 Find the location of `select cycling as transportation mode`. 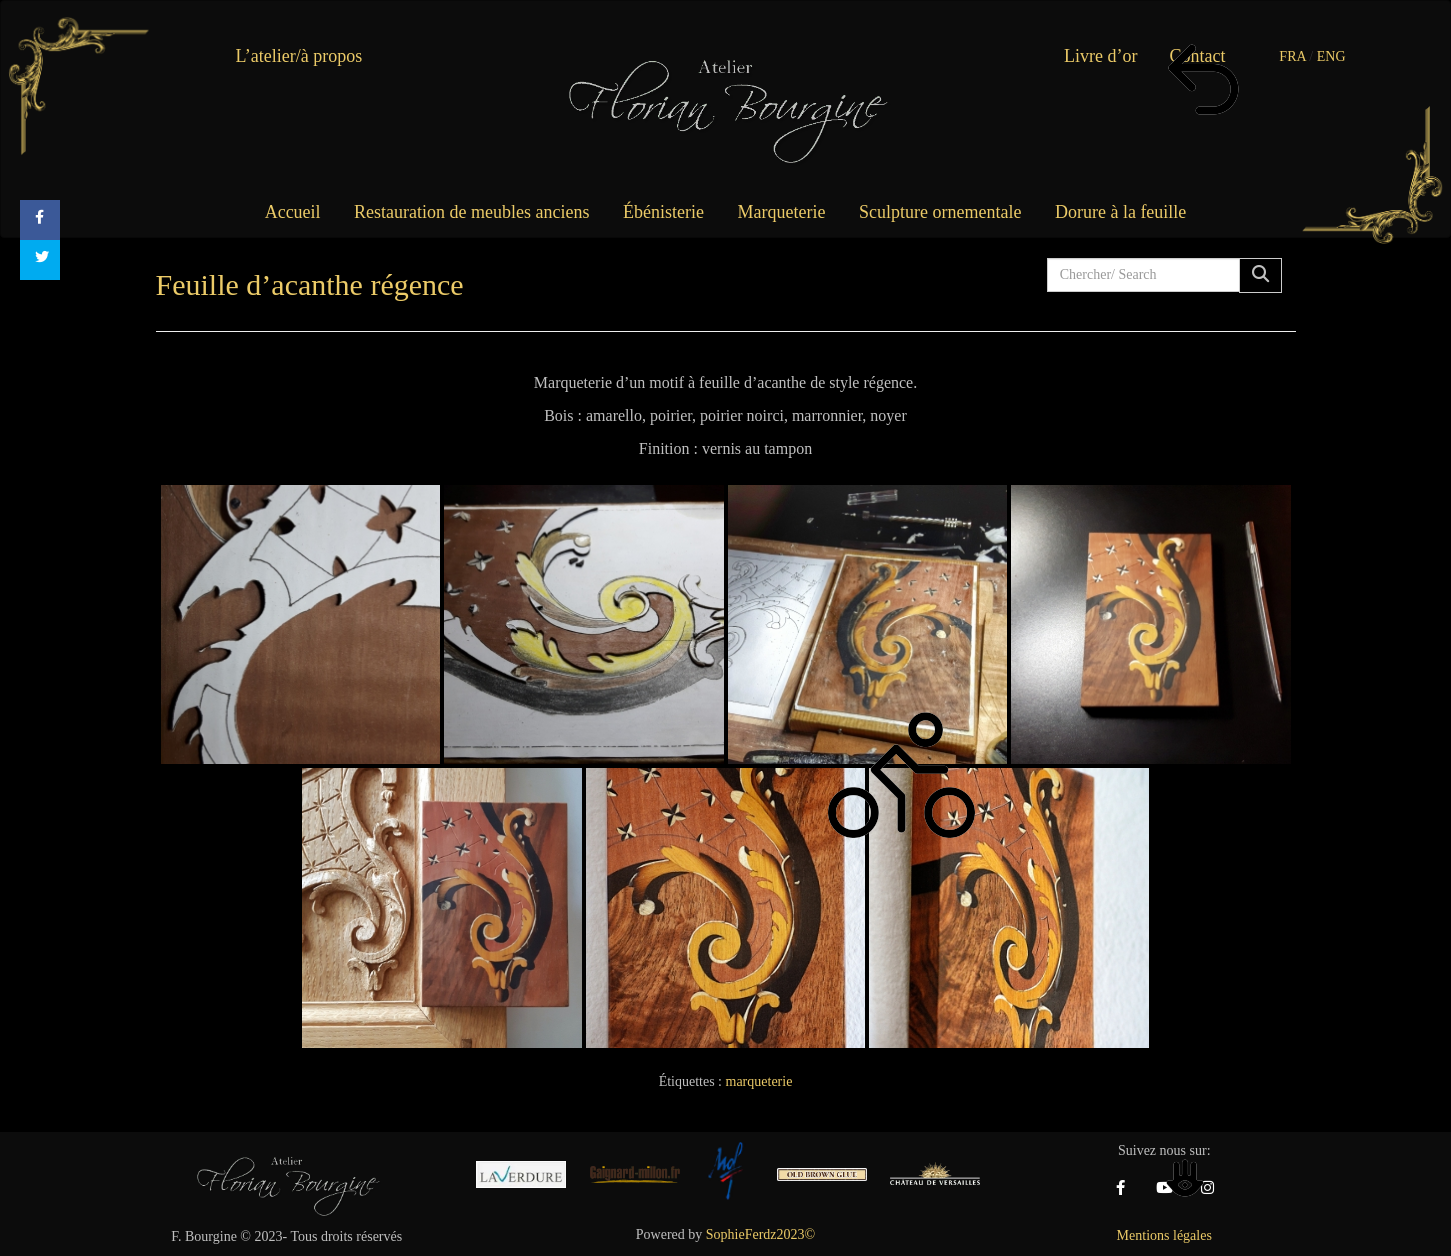

select cycling as transportation mode is located at coordinates (901, 780).